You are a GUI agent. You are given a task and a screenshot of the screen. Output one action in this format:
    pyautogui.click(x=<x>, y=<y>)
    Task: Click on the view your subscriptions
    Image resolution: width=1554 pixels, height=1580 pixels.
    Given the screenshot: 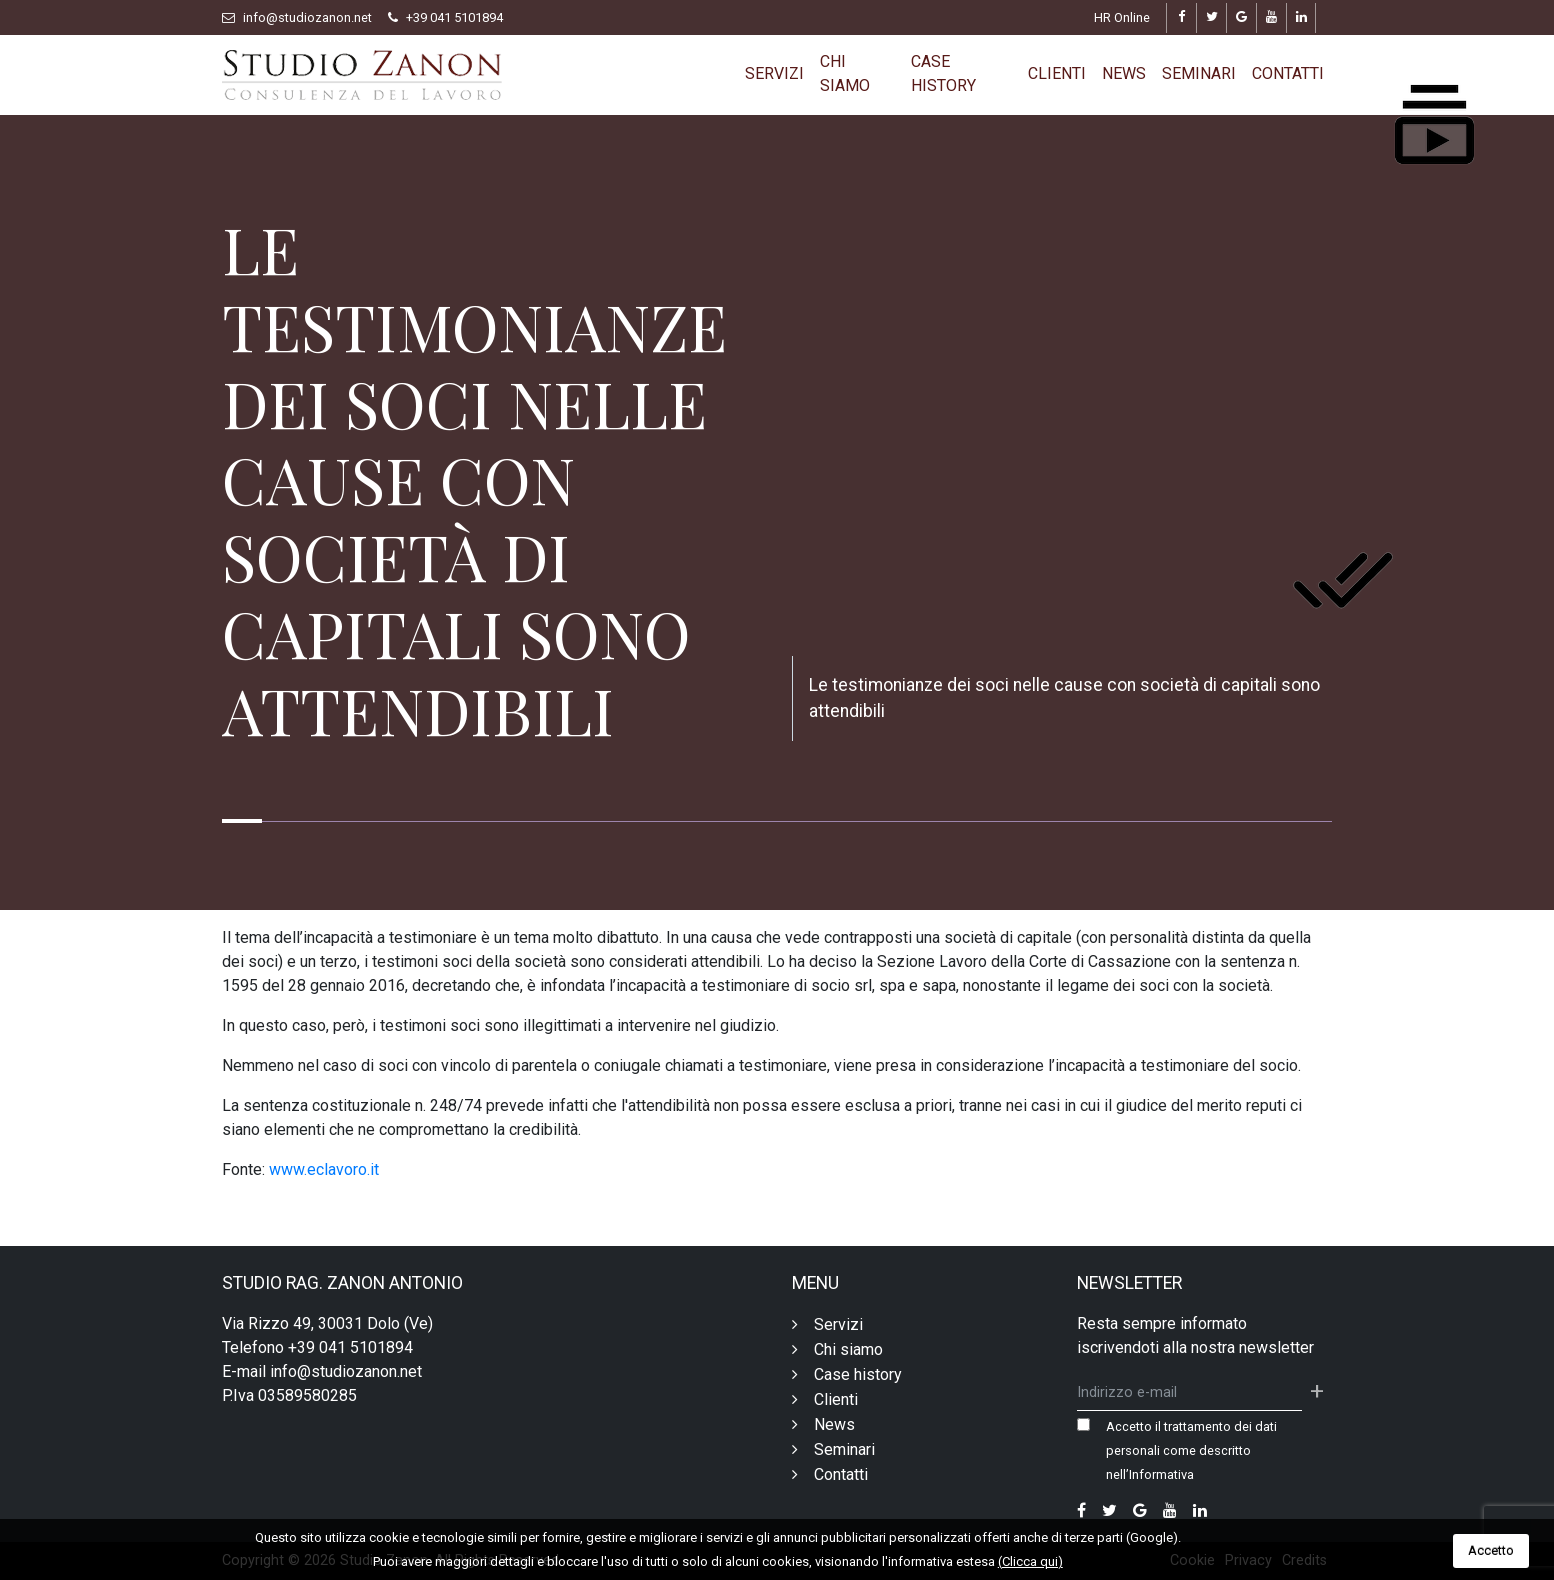 What is the action you would take?
    pyautogui.click(x=1434, y=124)
    